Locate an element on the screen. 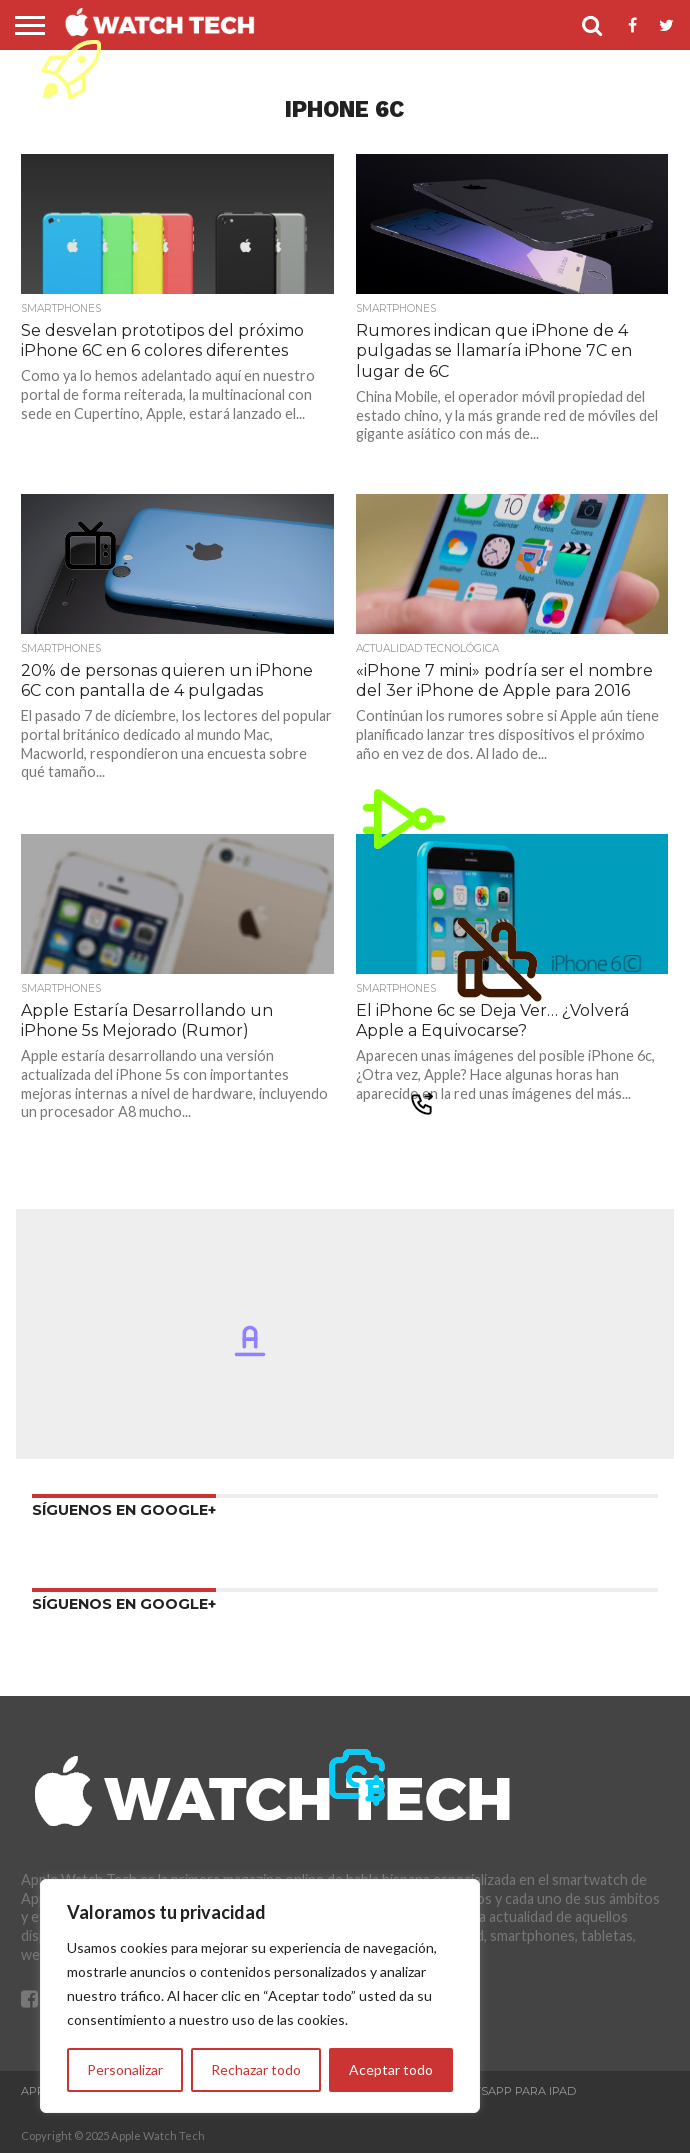 Image resolution: width=690 pixels, height=2153 pixels. like feature is disabled is located at coordinates (499, 959).